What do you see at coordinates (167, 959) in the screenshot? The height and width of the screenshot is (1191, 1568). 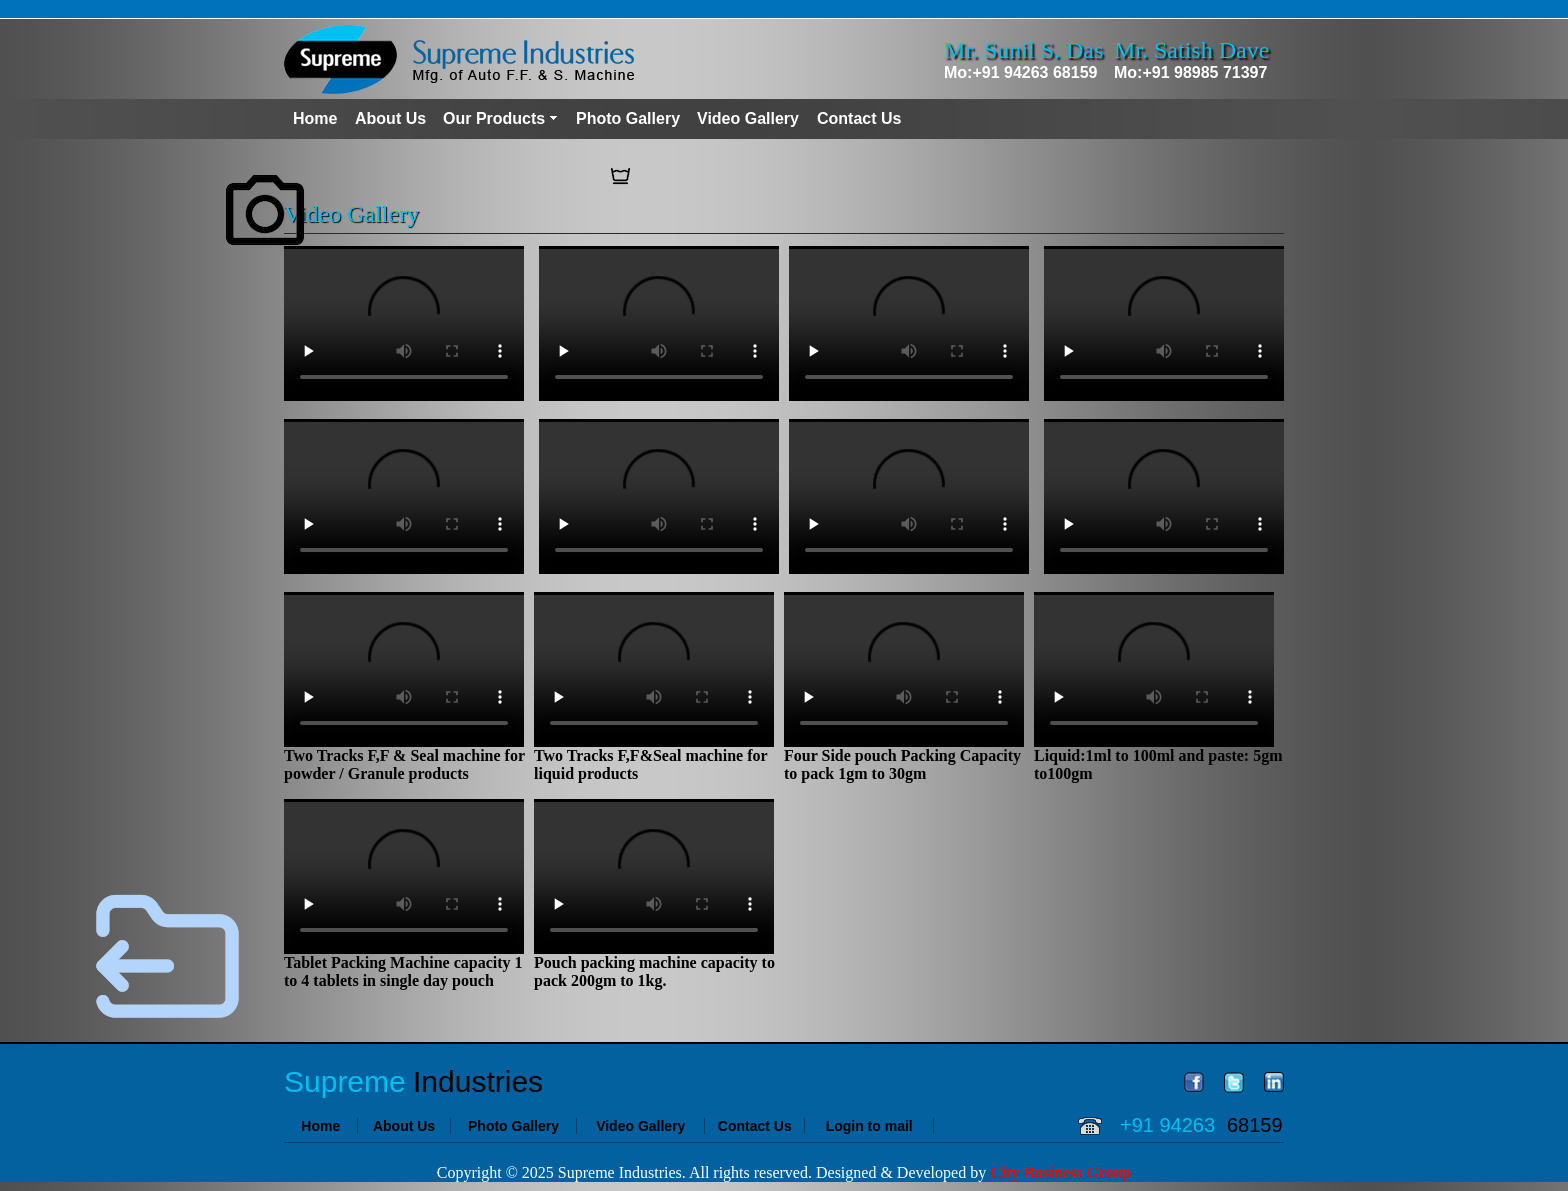 I see `export files from folder` at bounding box center [167, 959].